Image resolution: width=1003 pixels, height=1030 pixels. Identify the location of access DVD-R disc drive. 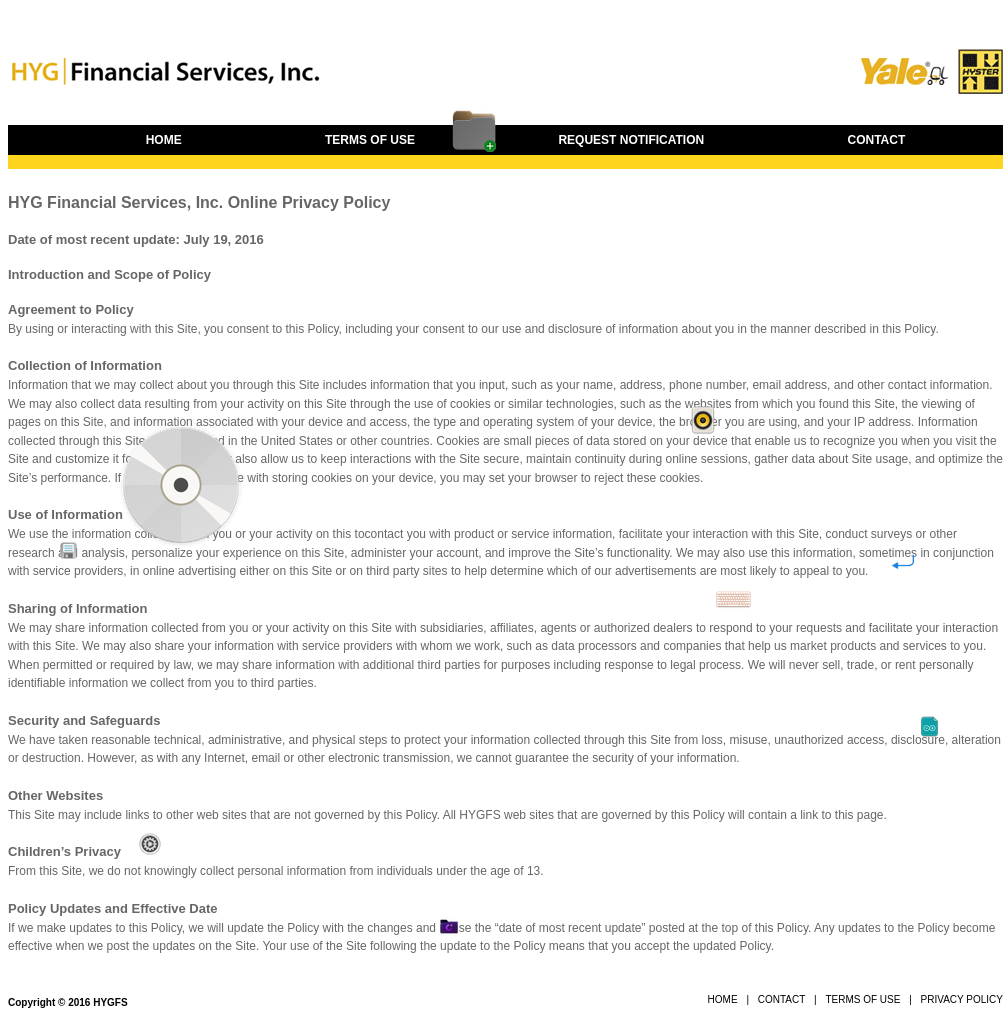
(181, 485).